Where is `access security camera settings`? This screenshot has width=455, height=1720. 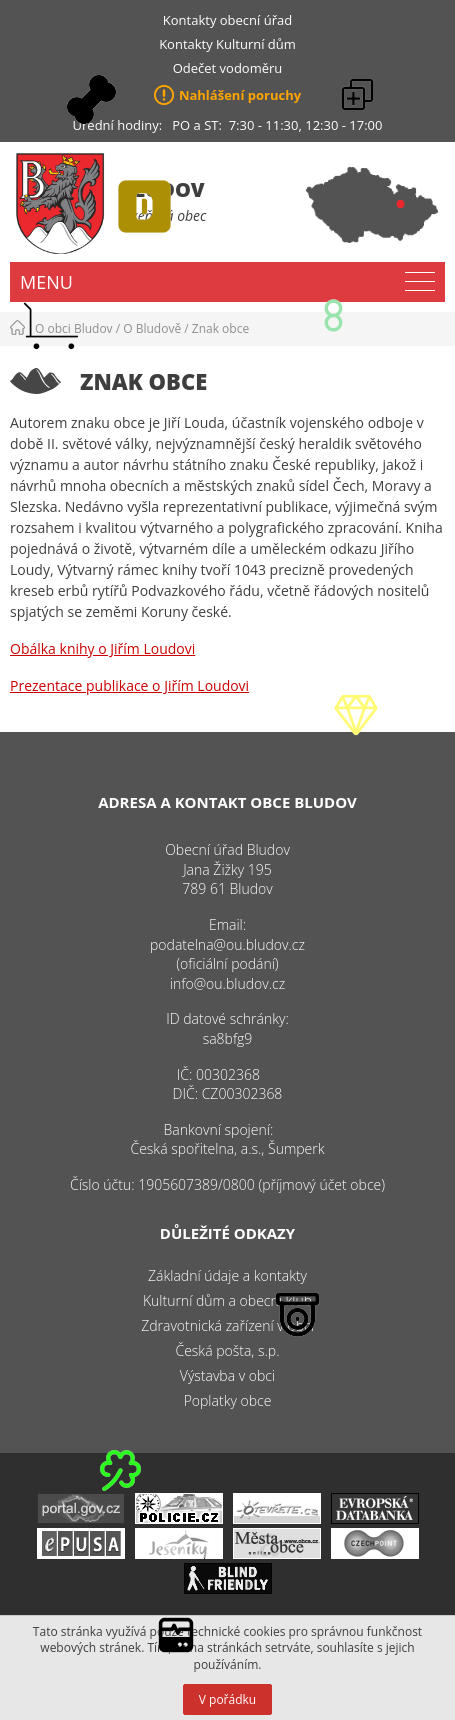 access security camera settings is located at coordinates (297, 1314).